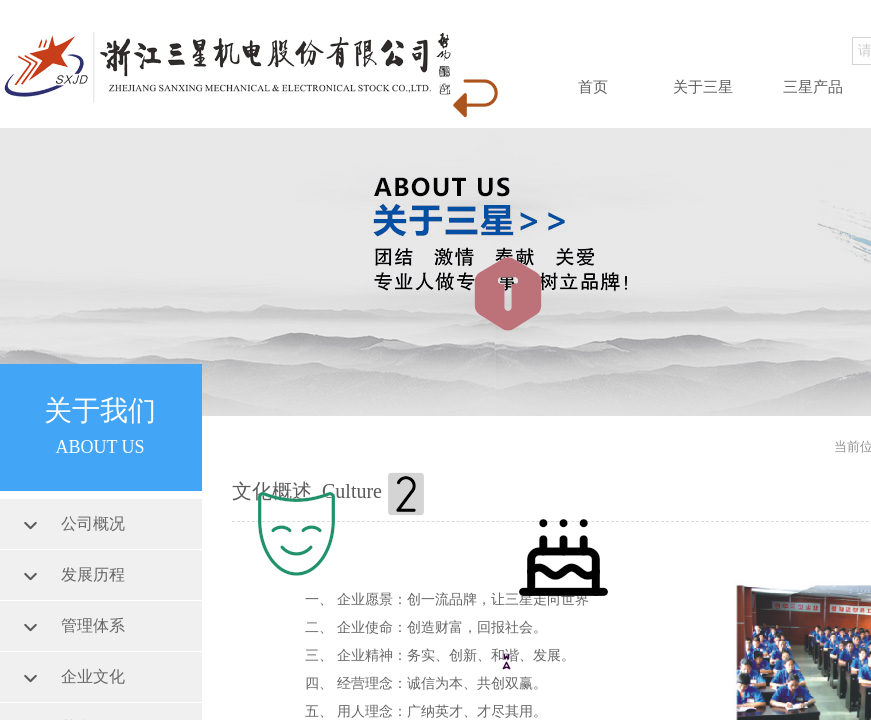  What do you see at coordinates (563, 555) in the screenshot?
I see `indicates a birthday or celebration` at bounding box center [563, 555].